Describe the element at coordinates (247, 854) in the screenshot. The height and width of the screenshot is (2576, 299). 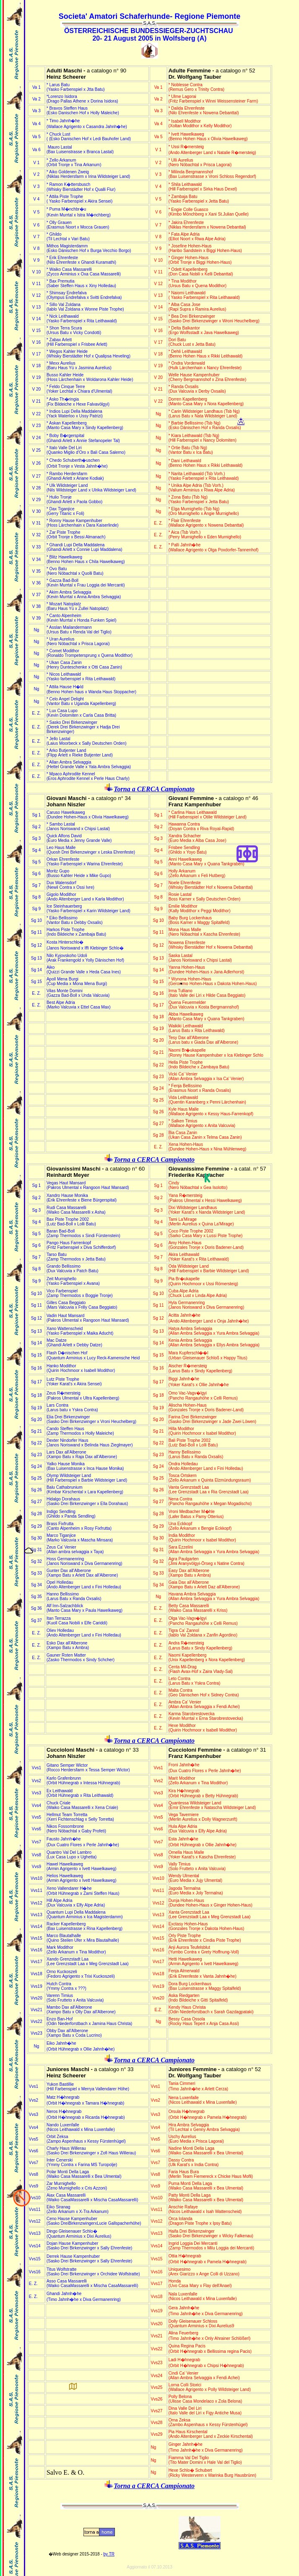
I see `view soccer field or pitch layout` at that location.